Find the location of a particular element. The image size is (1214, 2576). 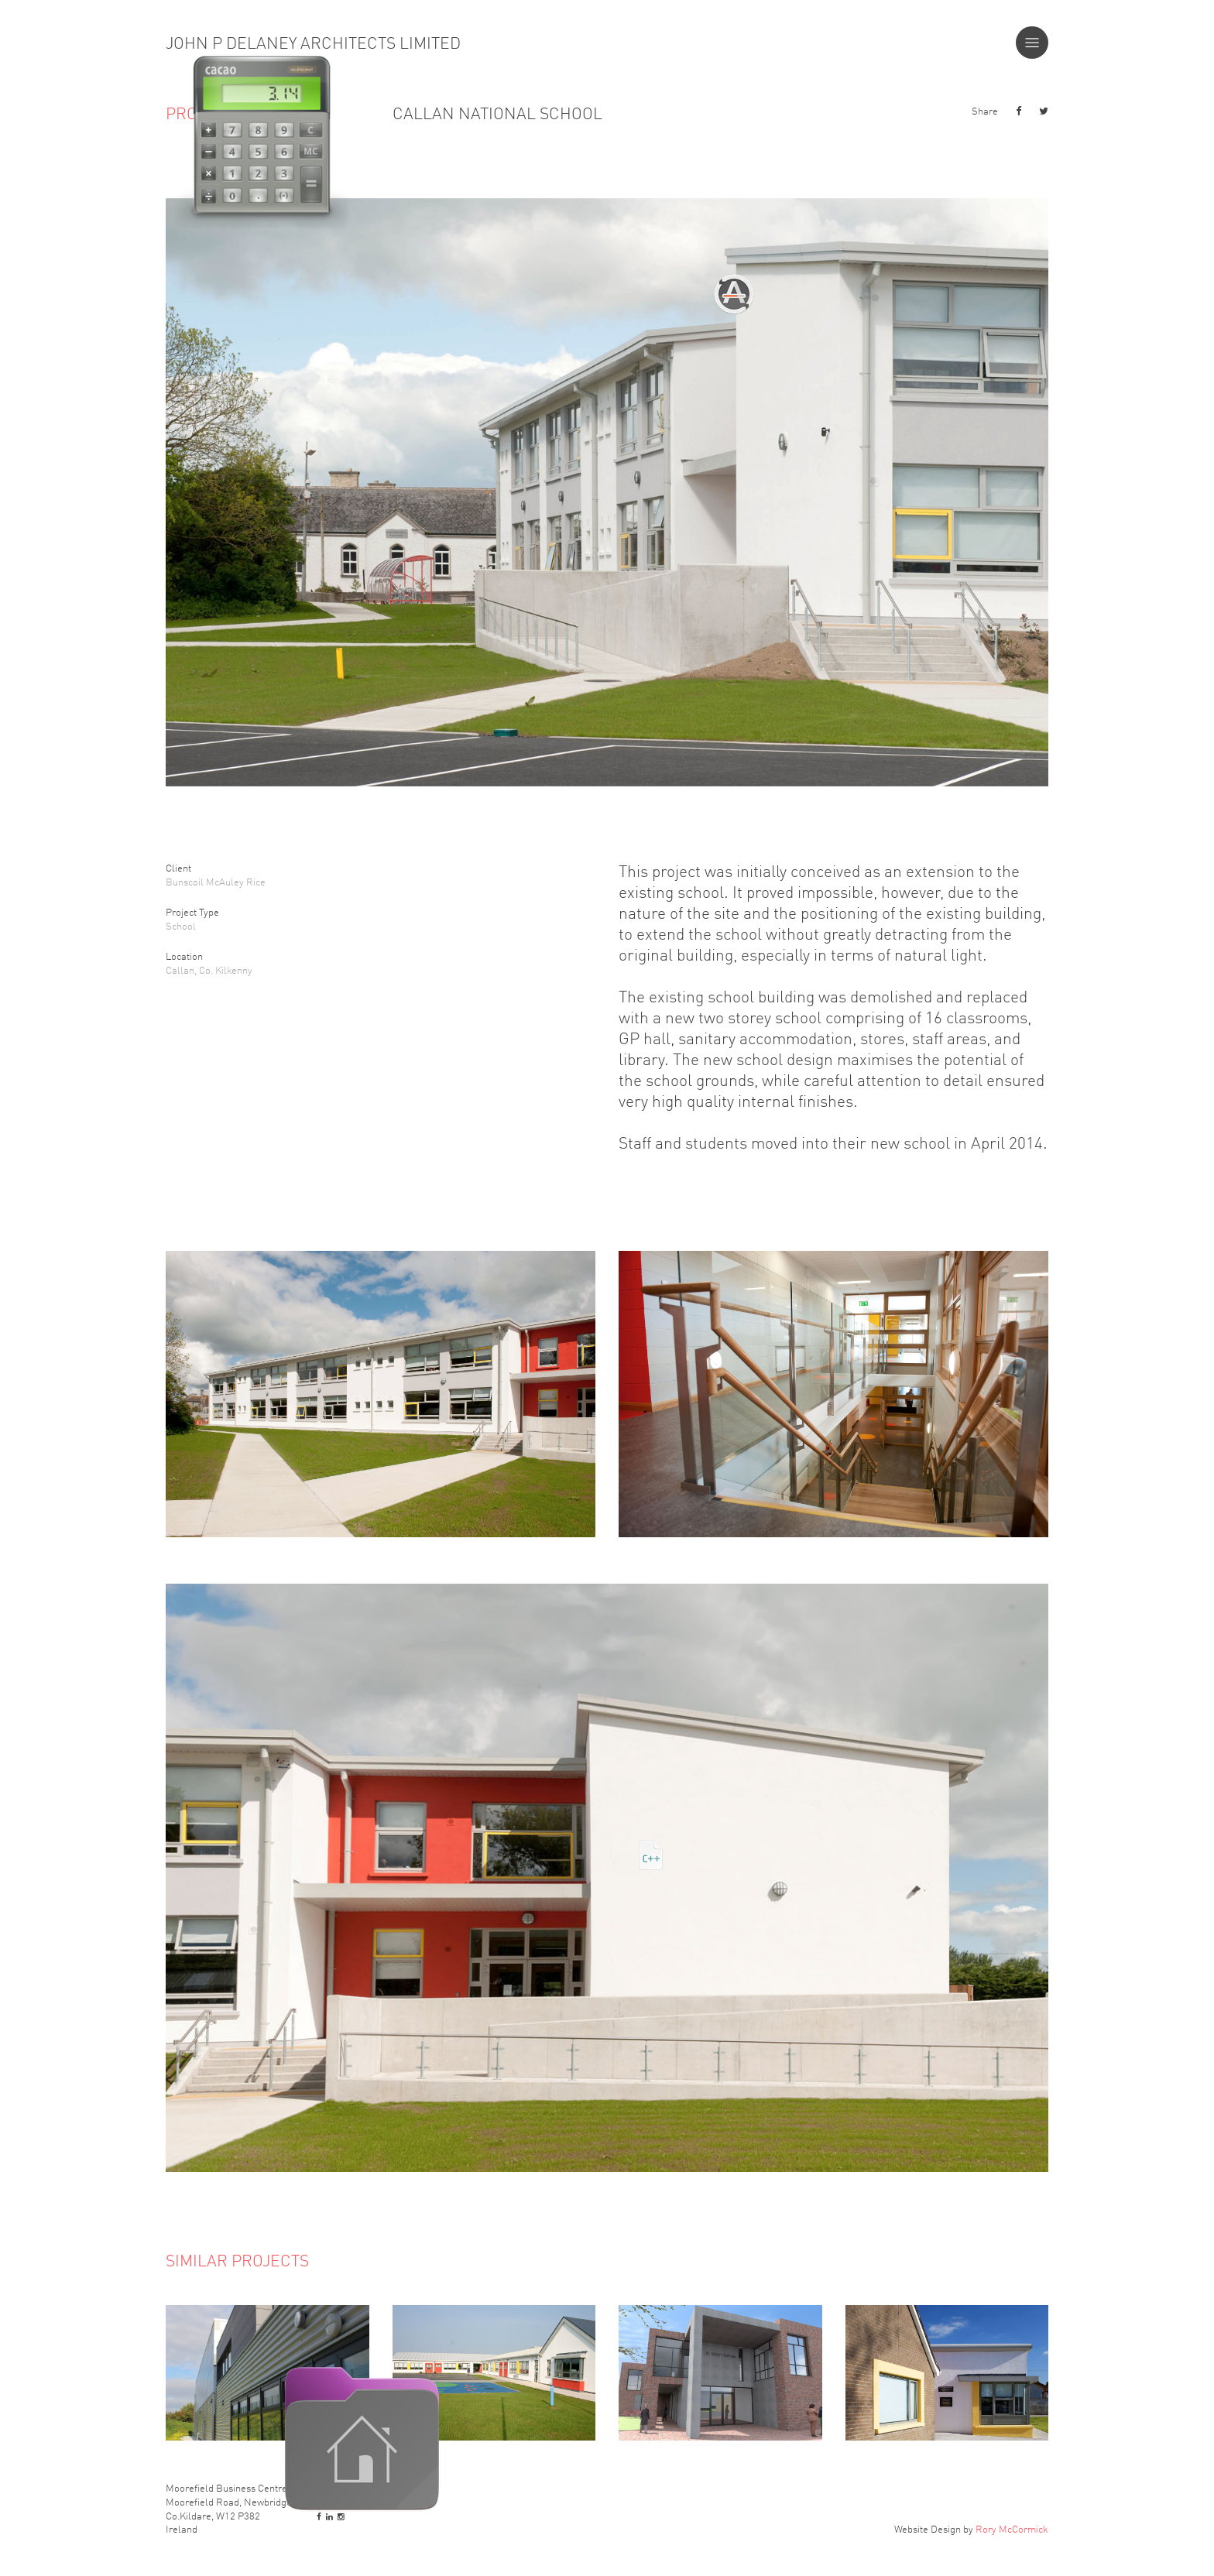

check for available software updates is located at coordinates (734, 294).